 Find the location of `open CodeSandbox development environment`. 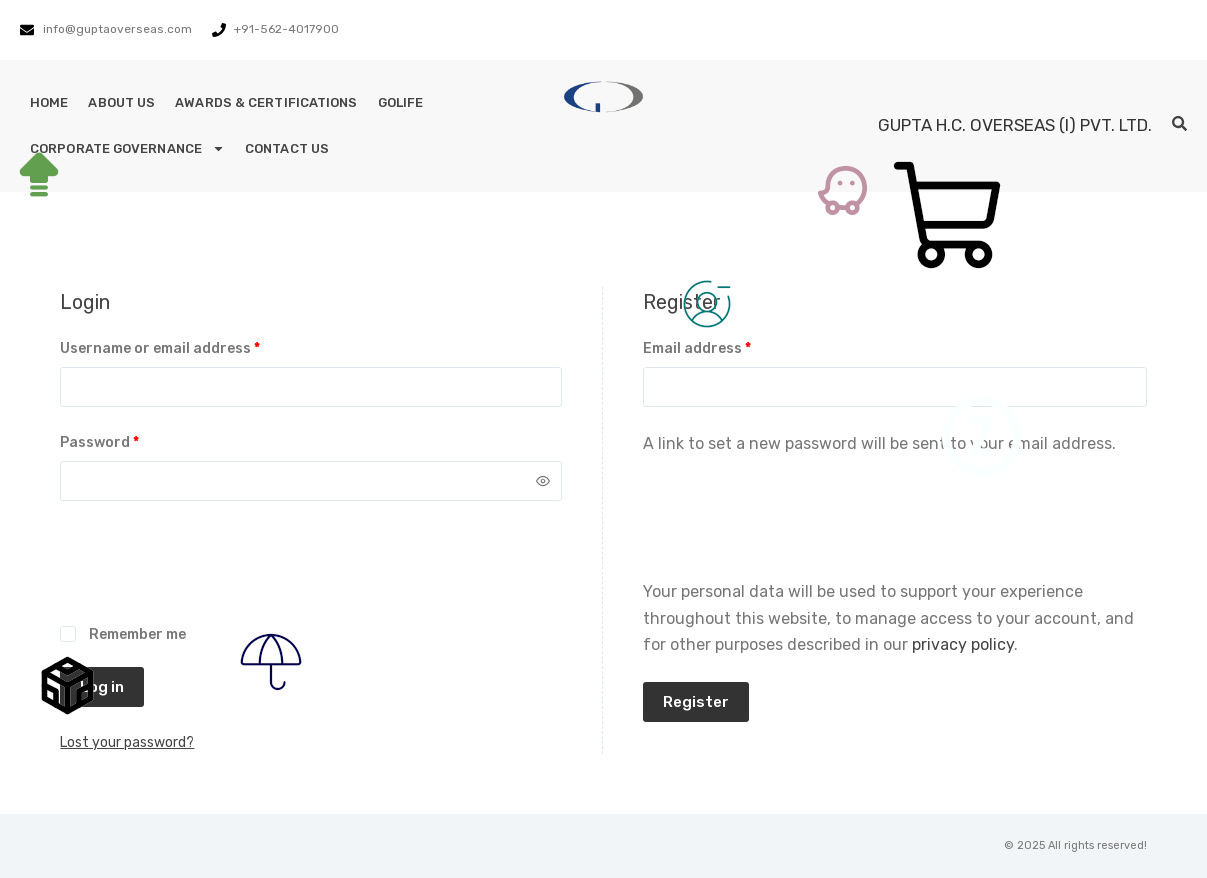

open CodeSandbox development environment is located at coordinates (67, 685).